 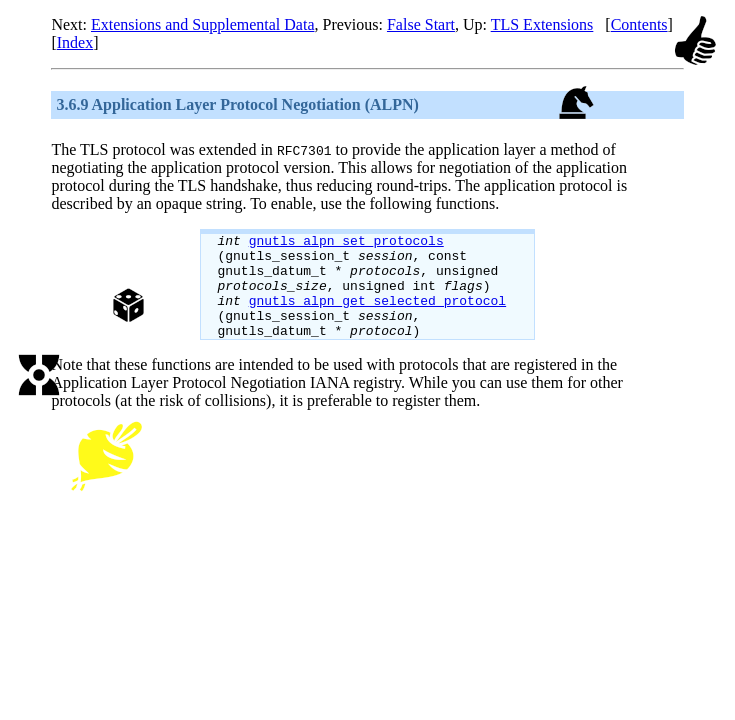 What do you see at coordinates (128, 305) in the screenshot?
I see `roll the dice or randomize` at bounding box center [128, 305].